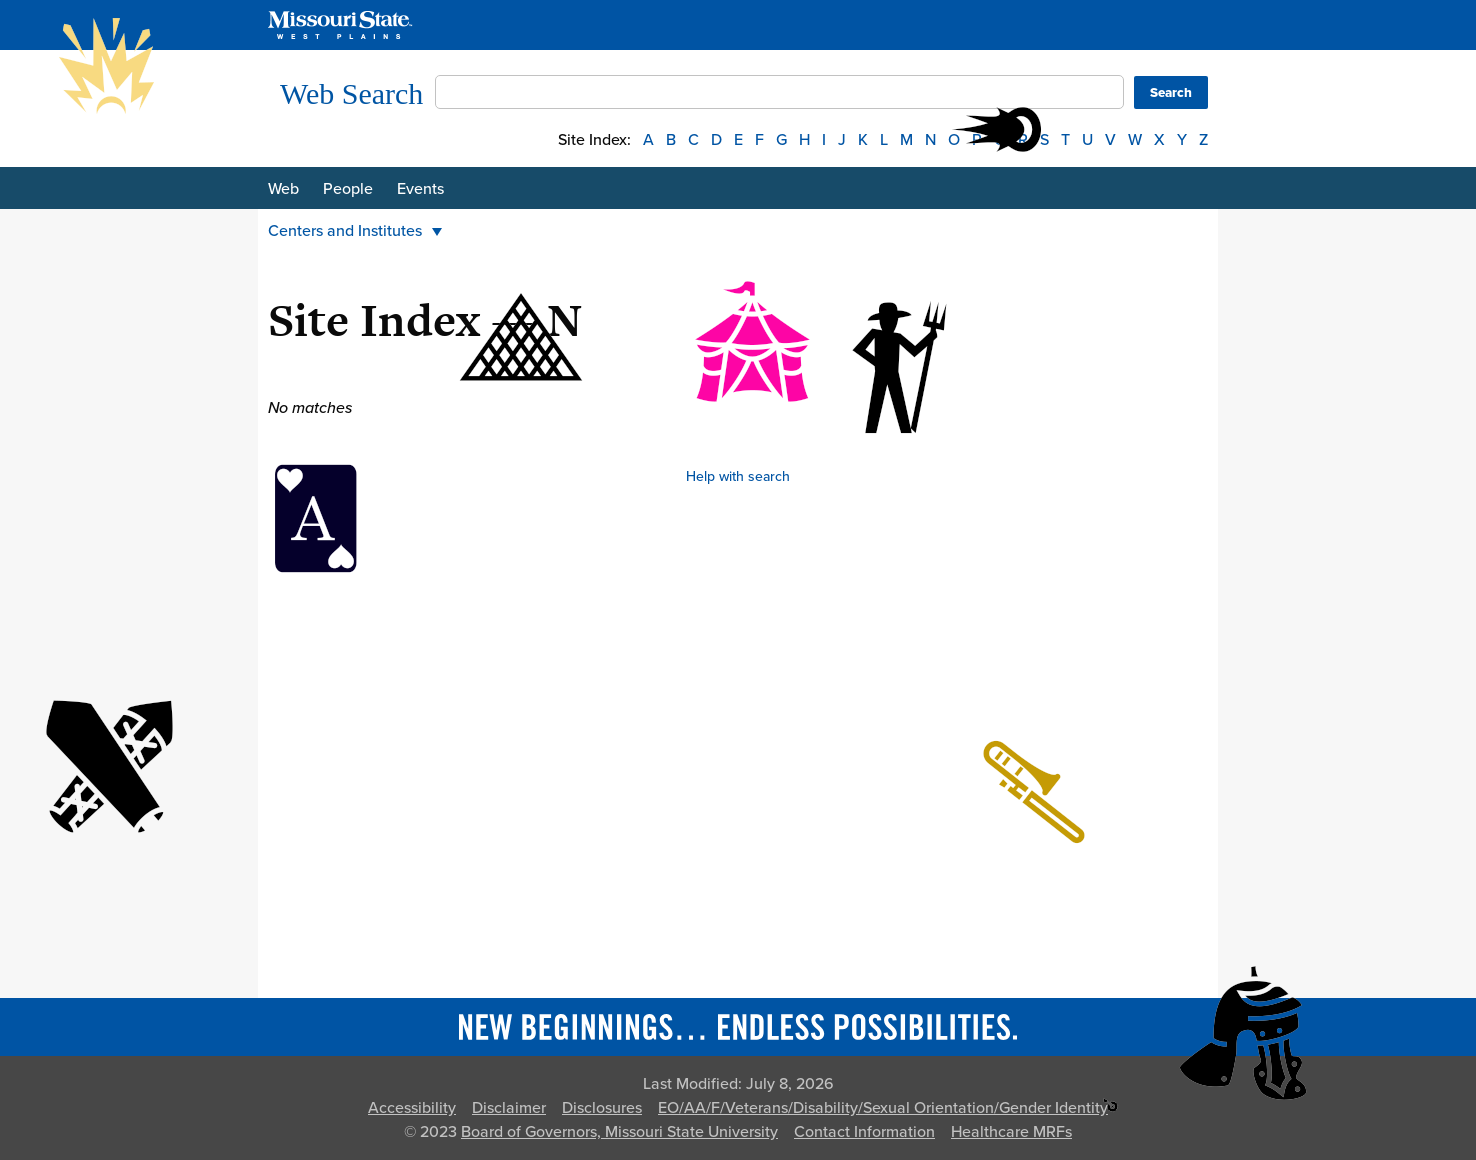  Describe the element at coordinates (895, 367) in the screenshot. I see `select farmer character class` at that location.